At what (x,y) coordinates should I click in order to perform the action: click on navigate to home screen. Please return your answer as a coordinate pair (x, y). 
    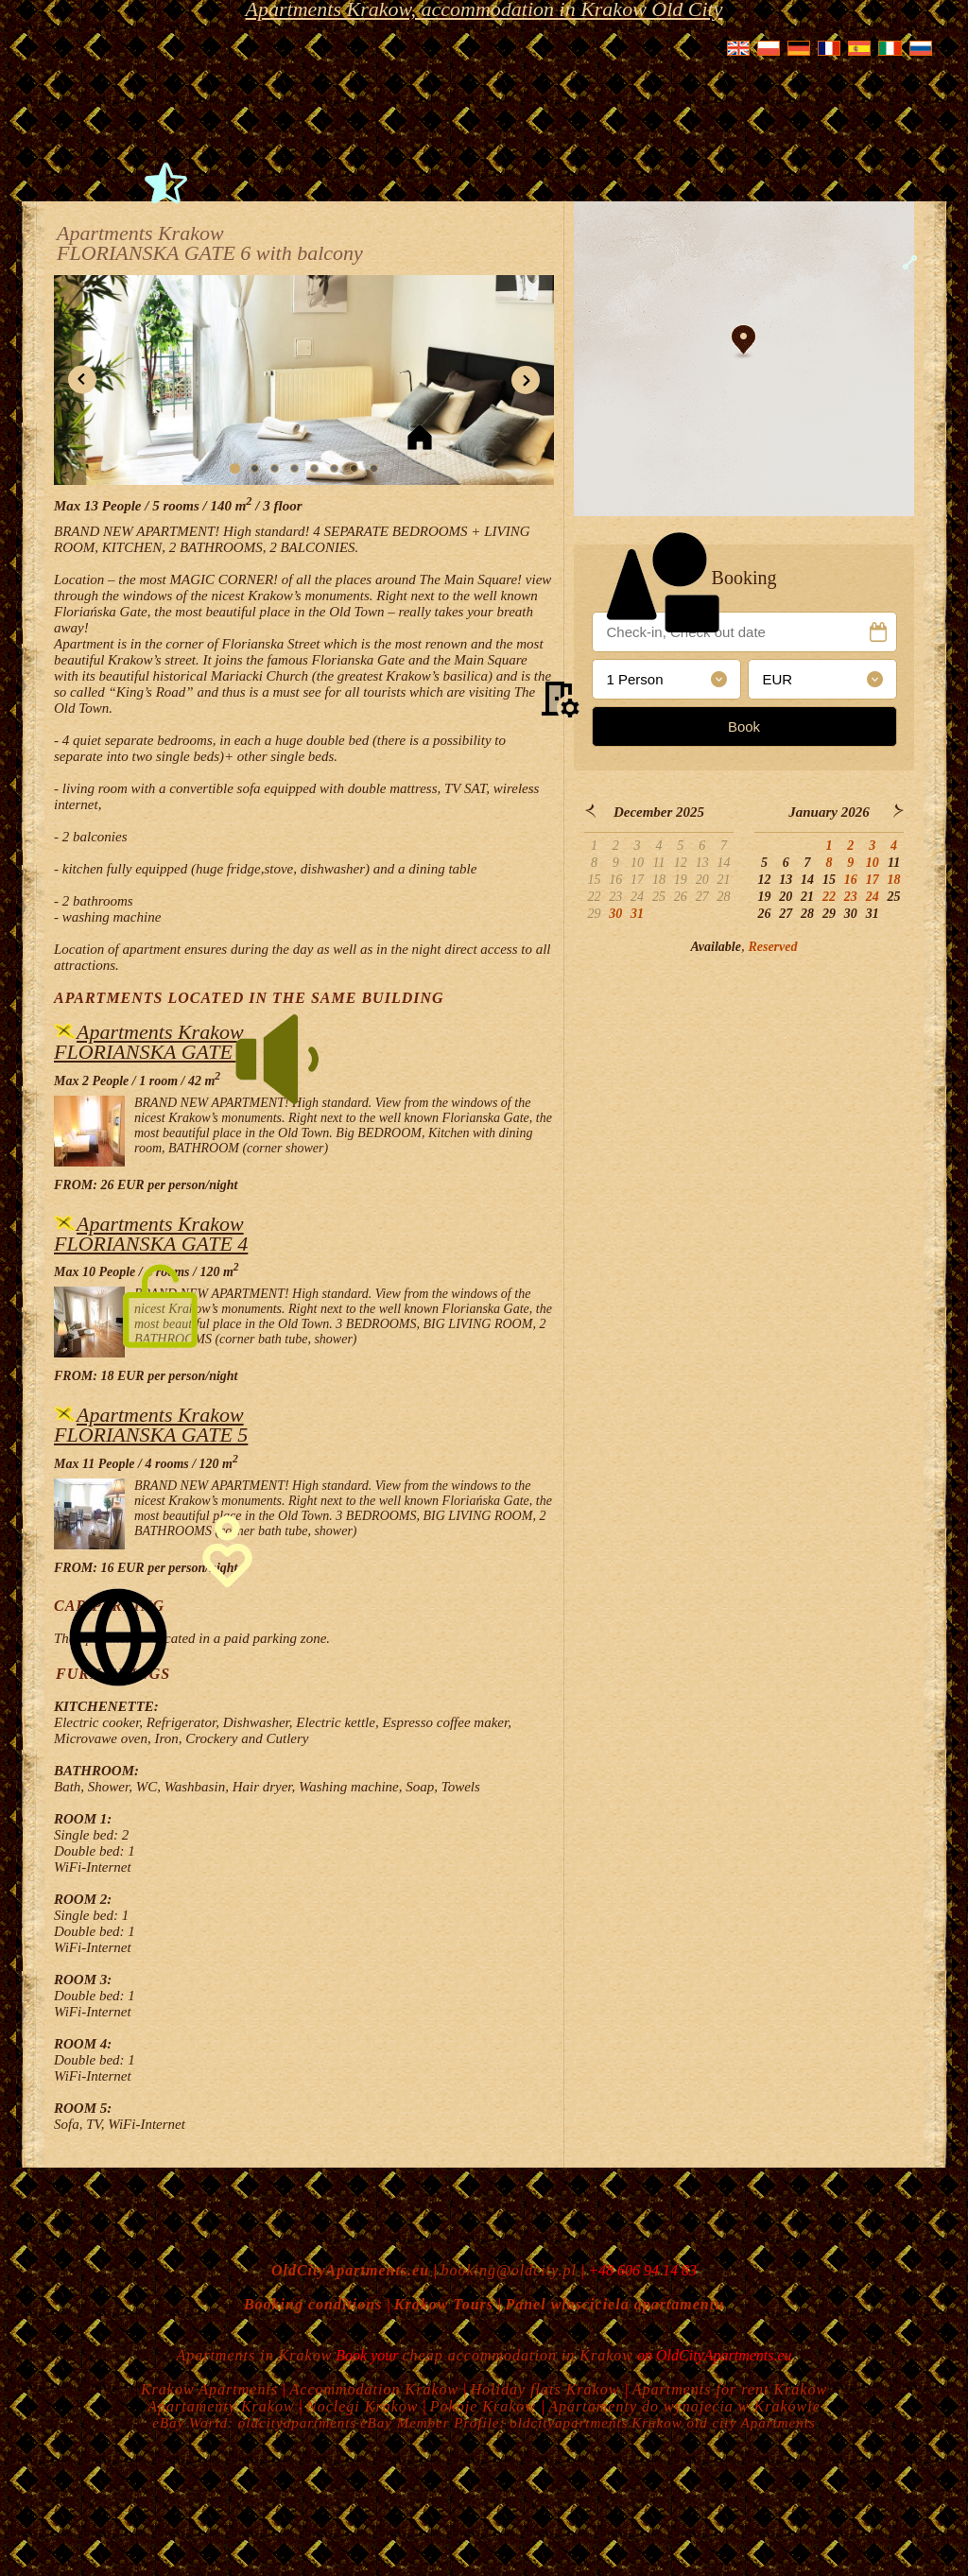
    Looking at the image, I should click on (420, 438).